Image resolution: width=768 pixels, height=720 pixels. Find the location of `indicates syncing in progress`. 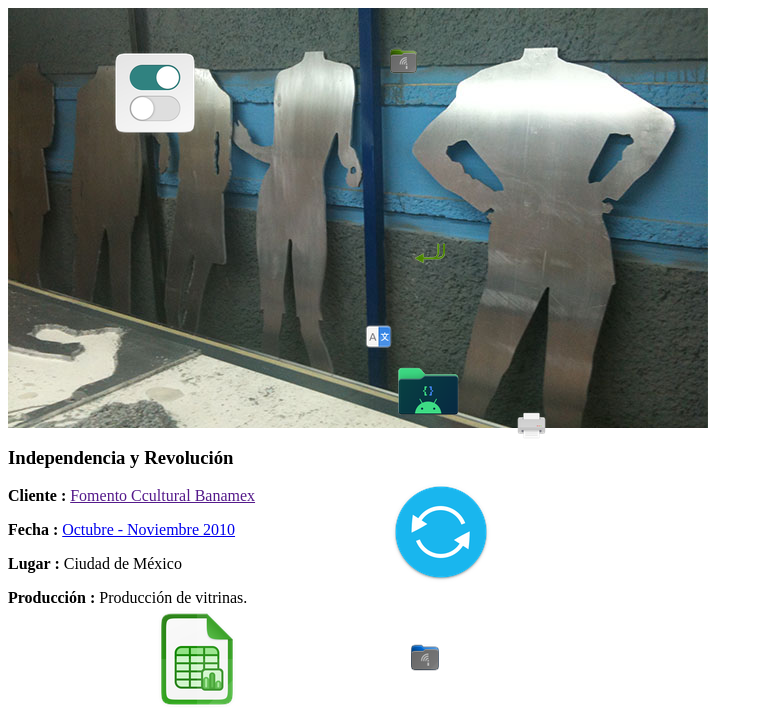

indicates syncing in progress is located at coordinates (441, 532).